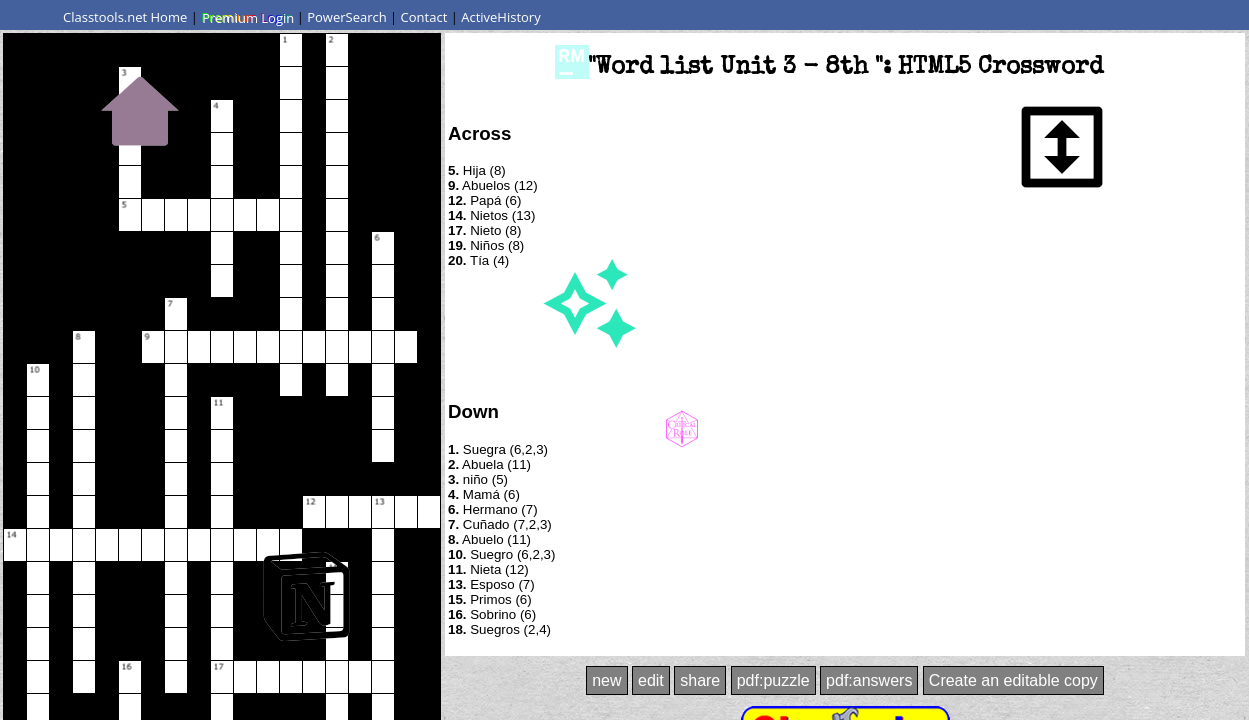  Describe the element at coordinates (140, 114) in the screenshot. I see `navigate to home screen` at that location.